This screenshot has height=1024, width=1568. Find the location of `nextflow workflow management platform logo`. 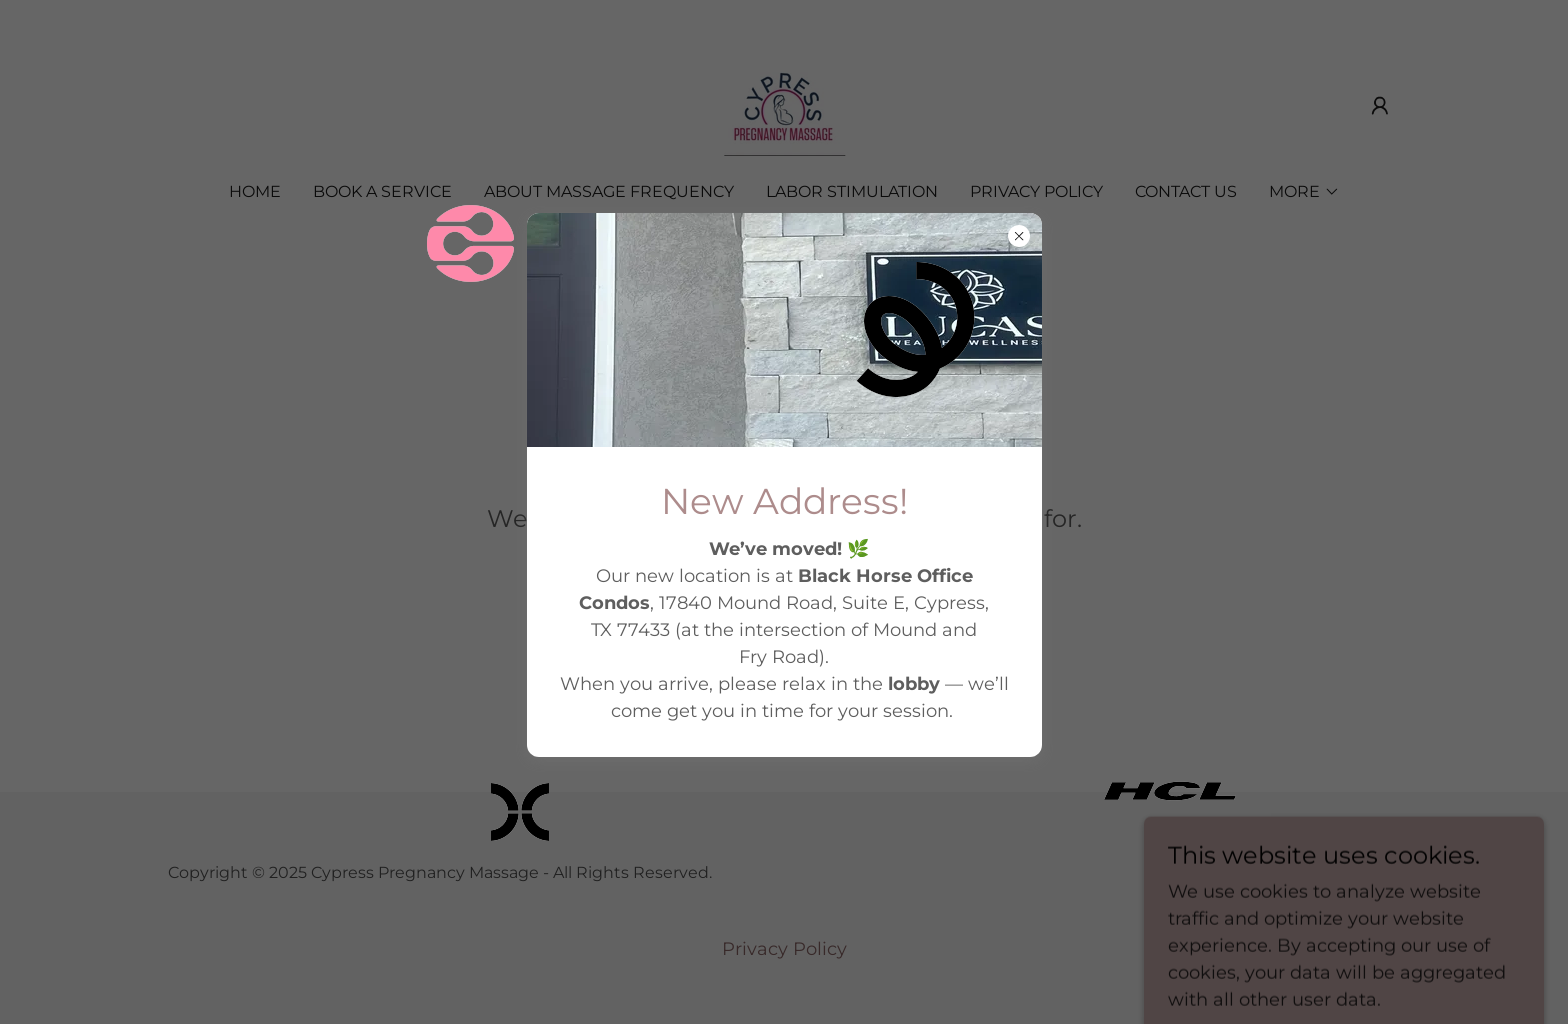

nextflow workflow management platform logo is located at coordinates (520, 812).